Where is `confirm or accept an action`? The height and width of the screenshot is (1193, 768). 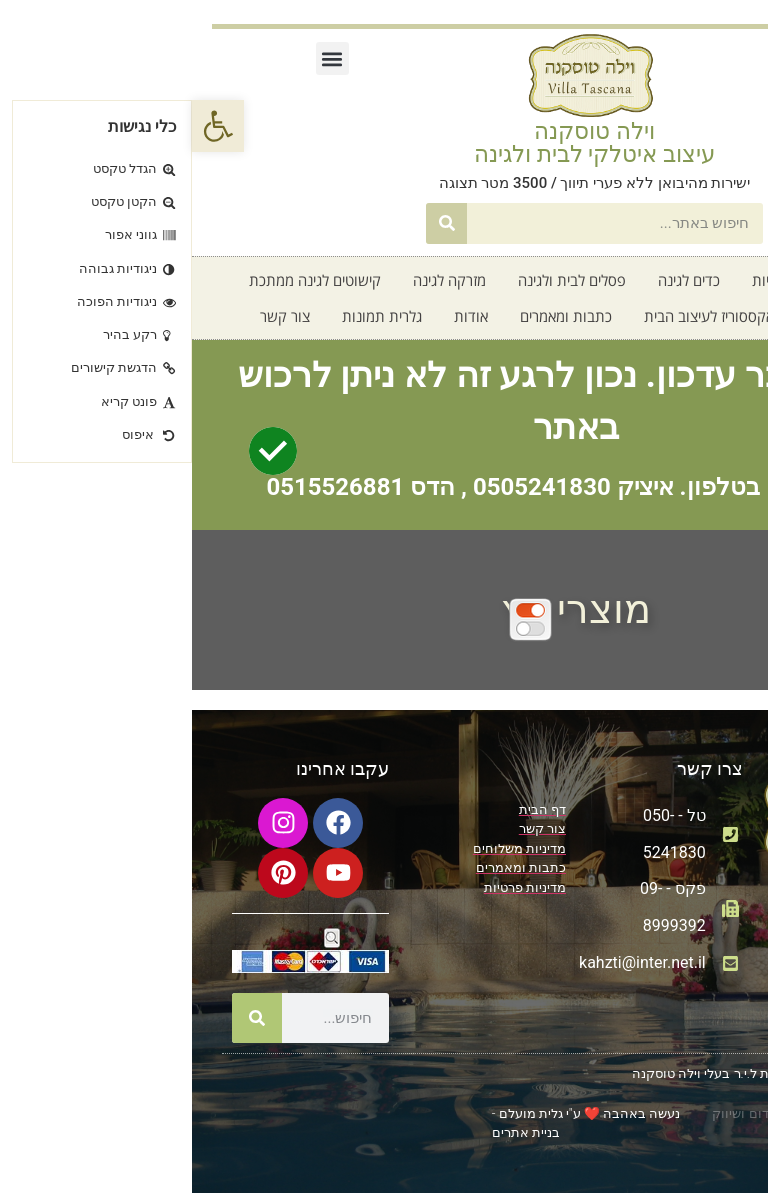 confirm or accept an action is located at coordinates (273, 451).